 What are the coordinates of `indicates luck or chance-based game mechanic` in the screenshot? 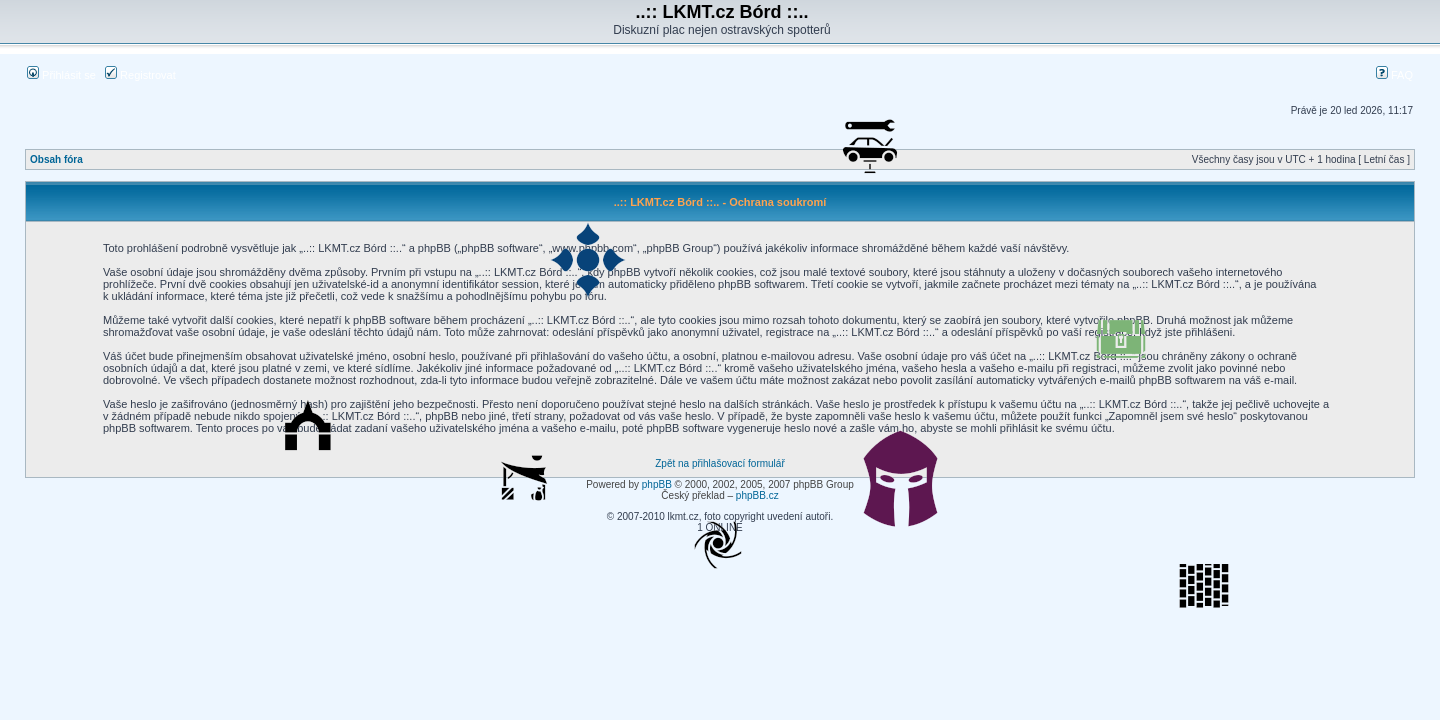 It's located at (588, 260).